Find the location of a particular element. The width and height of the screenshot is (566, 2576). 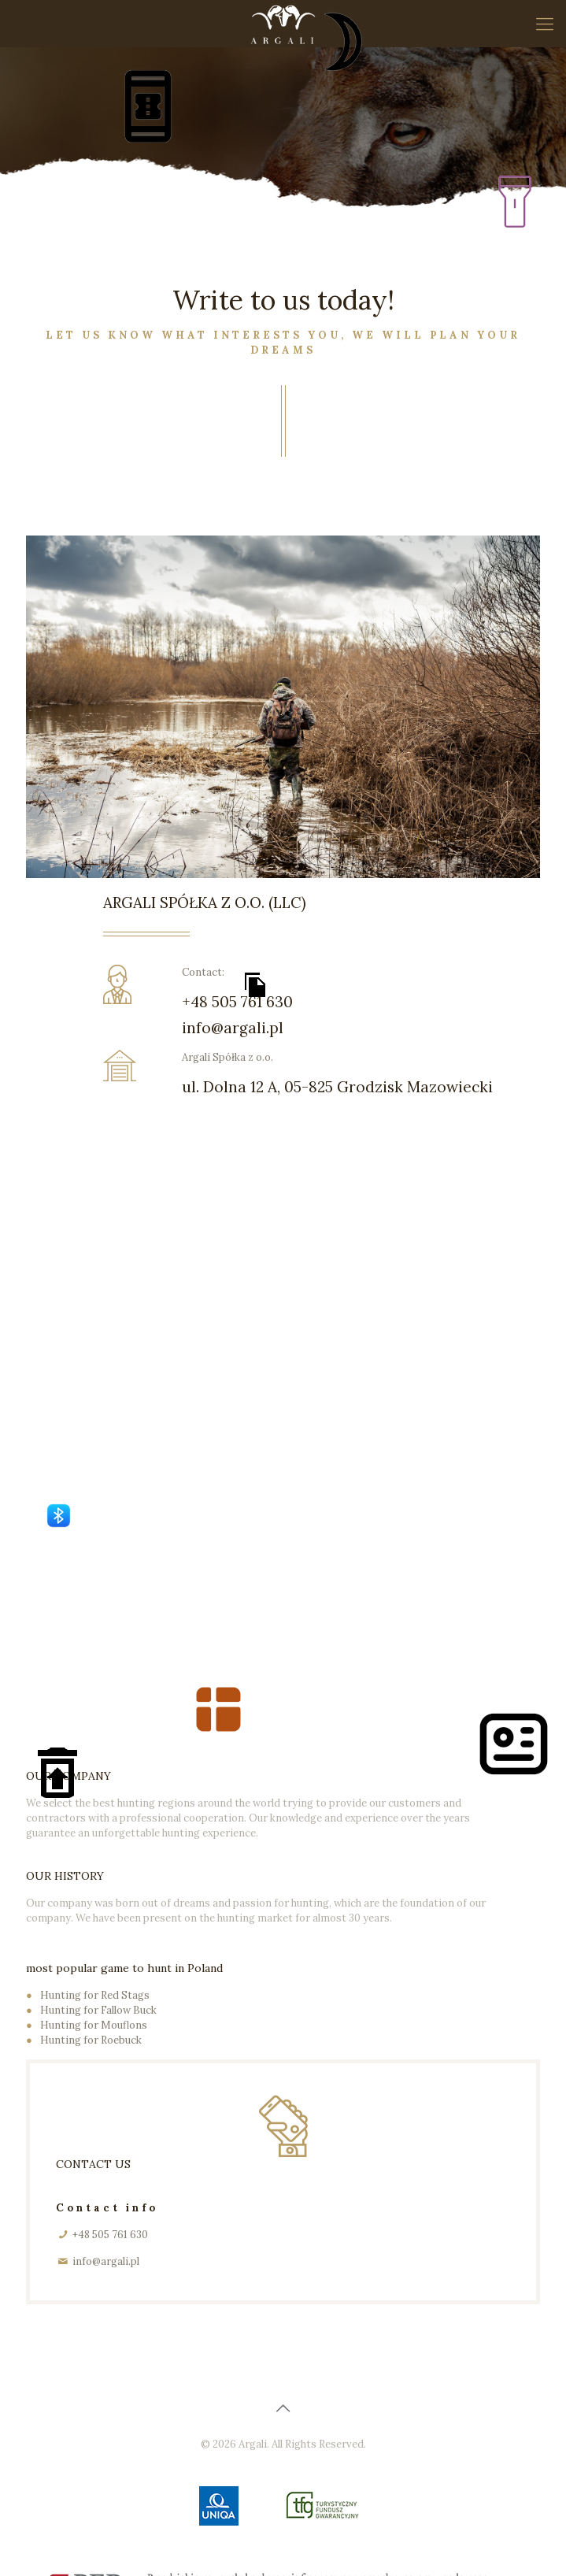

view data in table format is located at coordinates (218, 1709).